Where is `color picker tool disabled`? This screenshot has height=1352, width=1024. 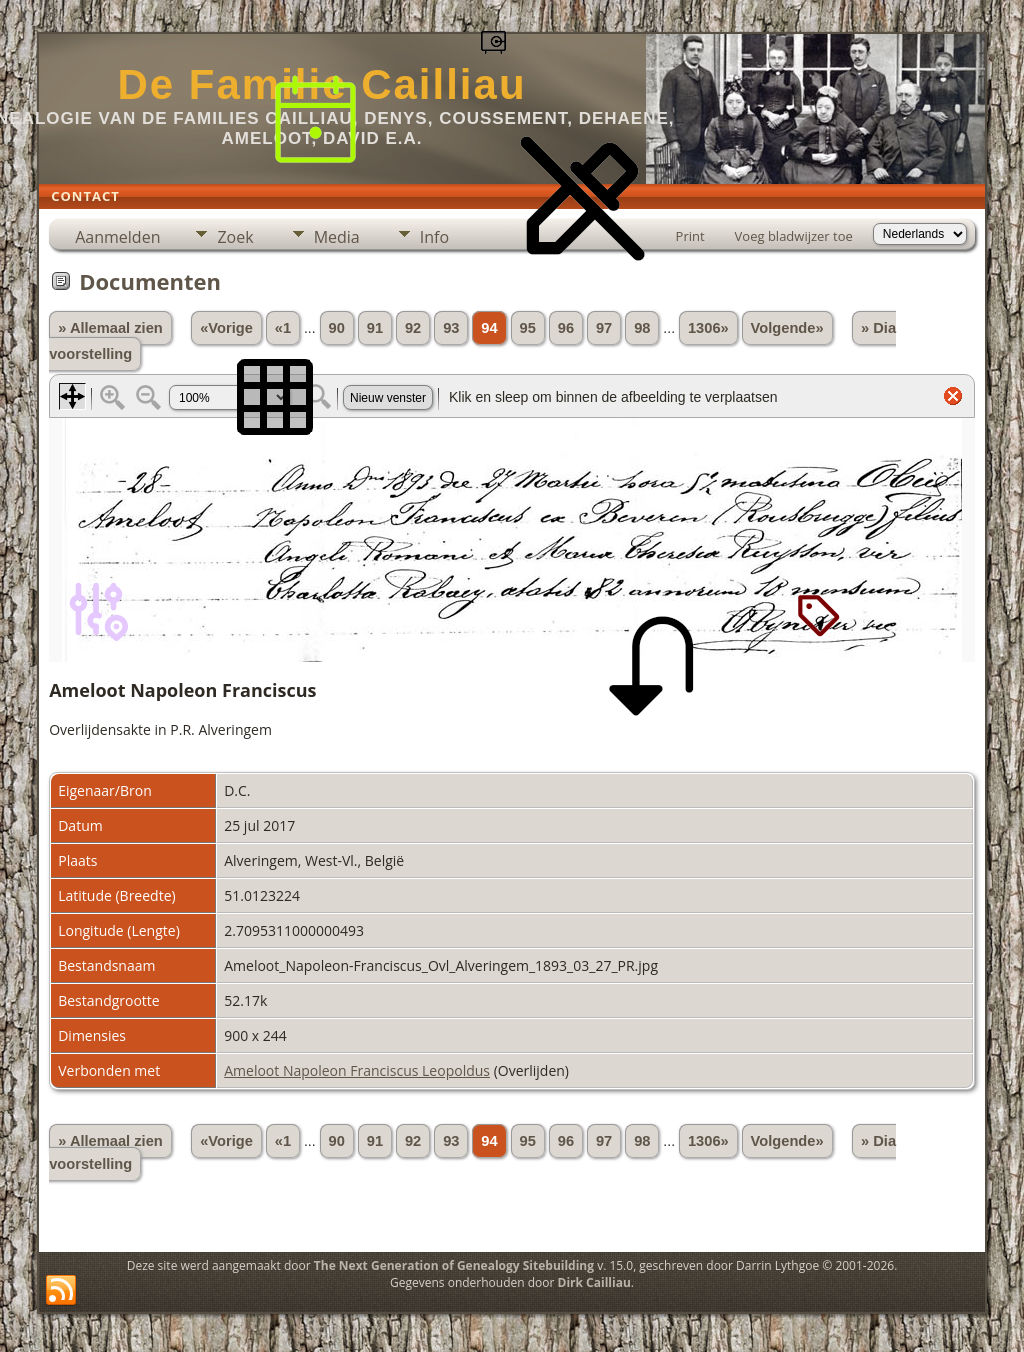 color picker tool disabled is located at coordinates (582, 198).